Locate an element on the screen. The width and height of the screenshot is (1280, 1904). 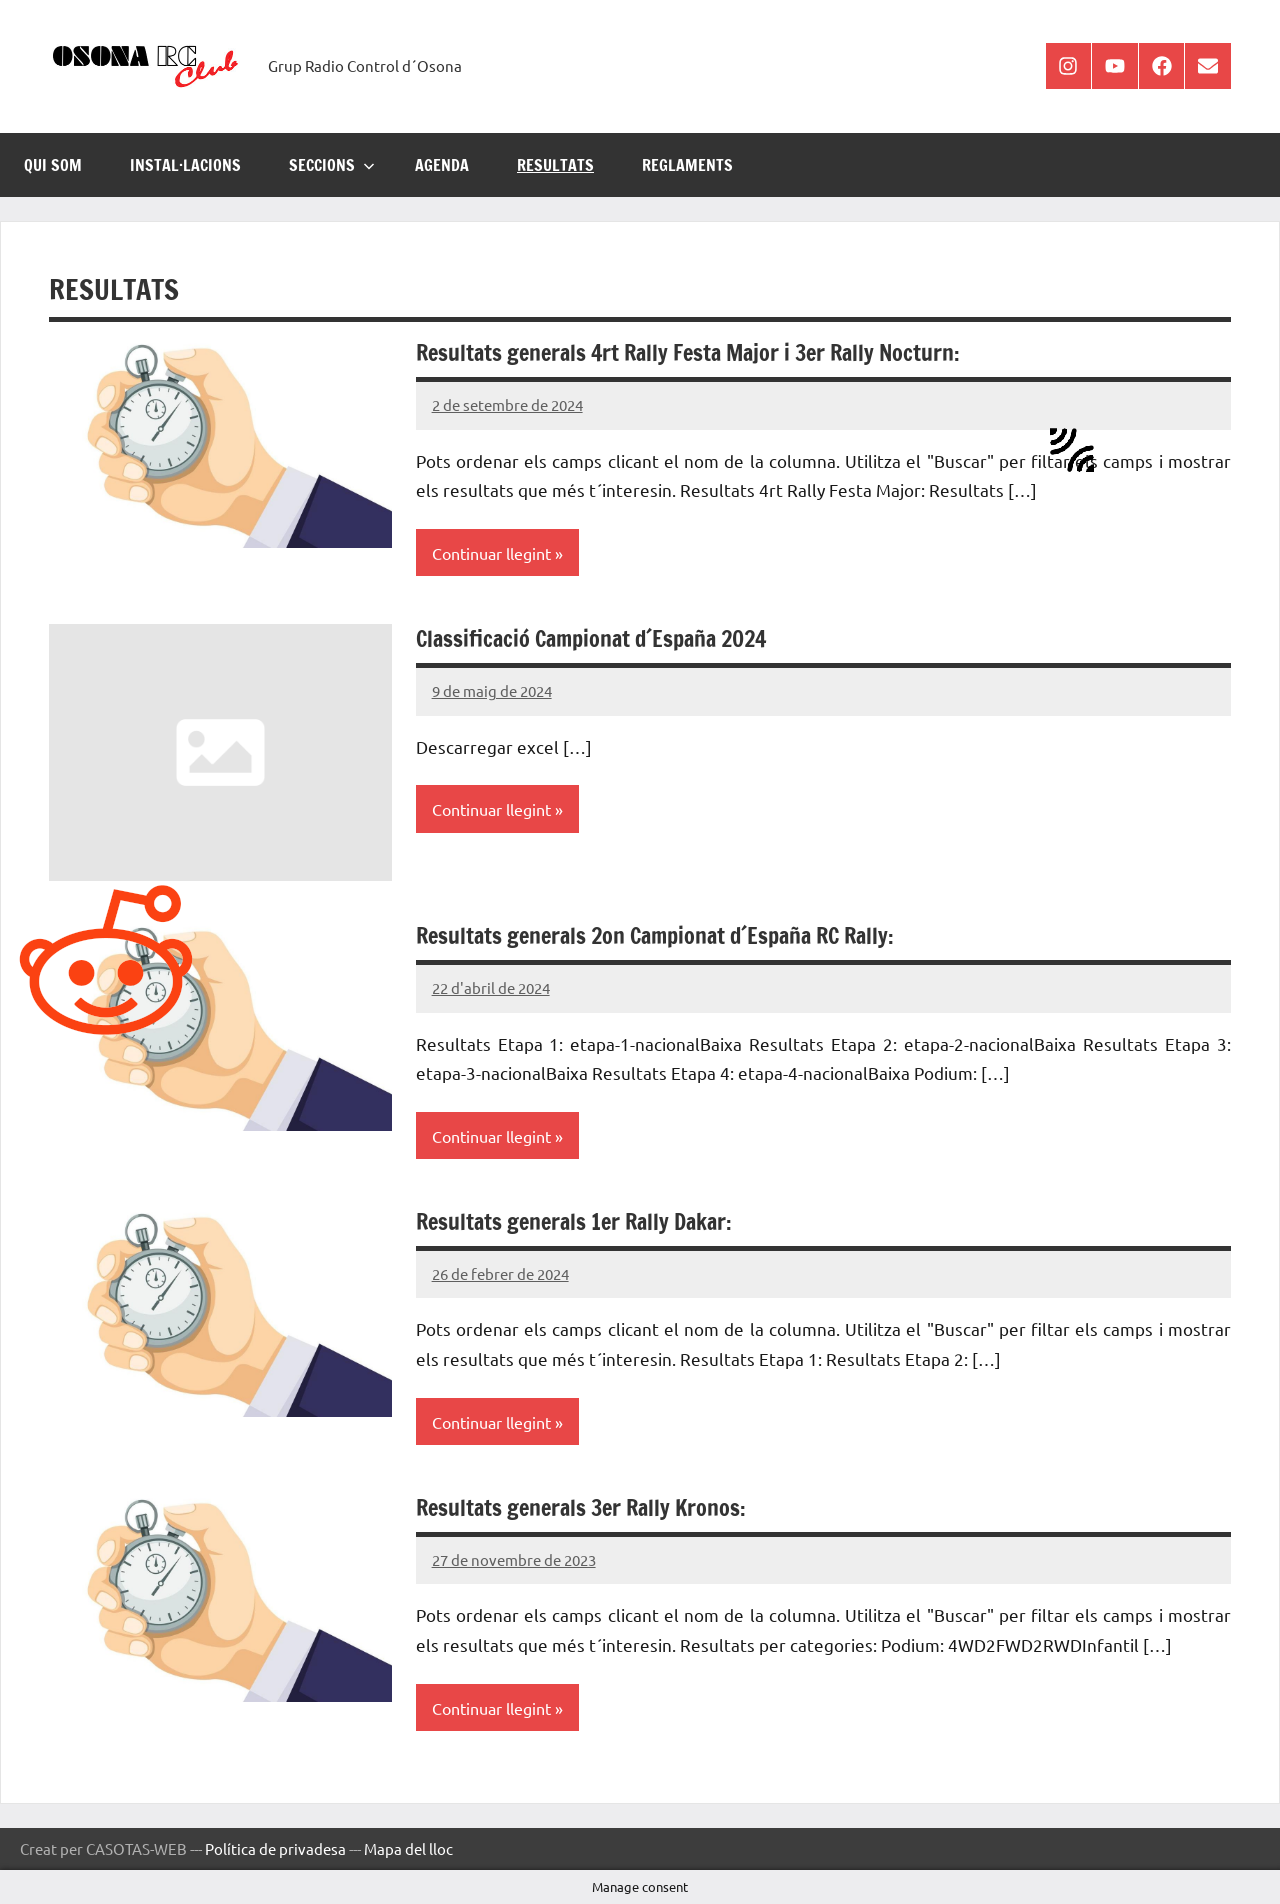
open Reddit app is located at coordinates (106, 960).